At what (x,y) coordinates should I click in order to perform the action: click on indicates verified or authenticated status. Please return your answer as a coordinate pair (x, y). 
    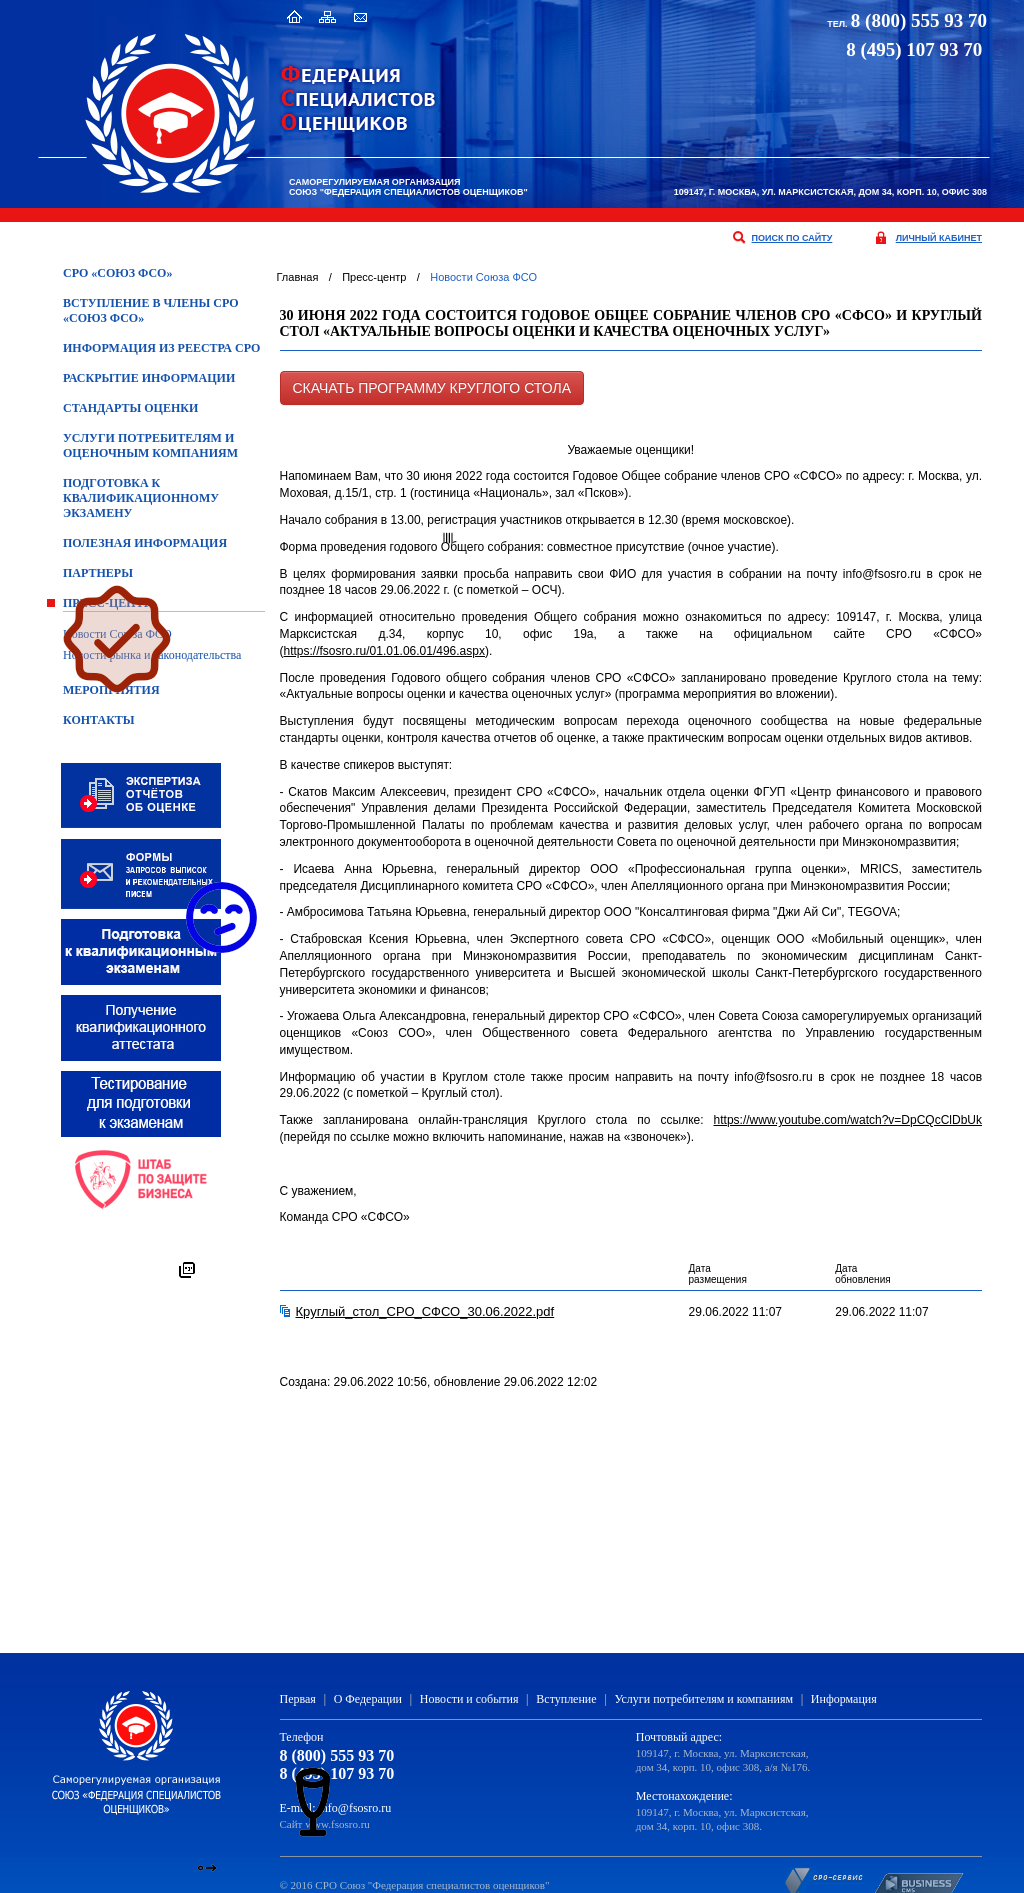
    Looking at the image, I should click on (117, 639).